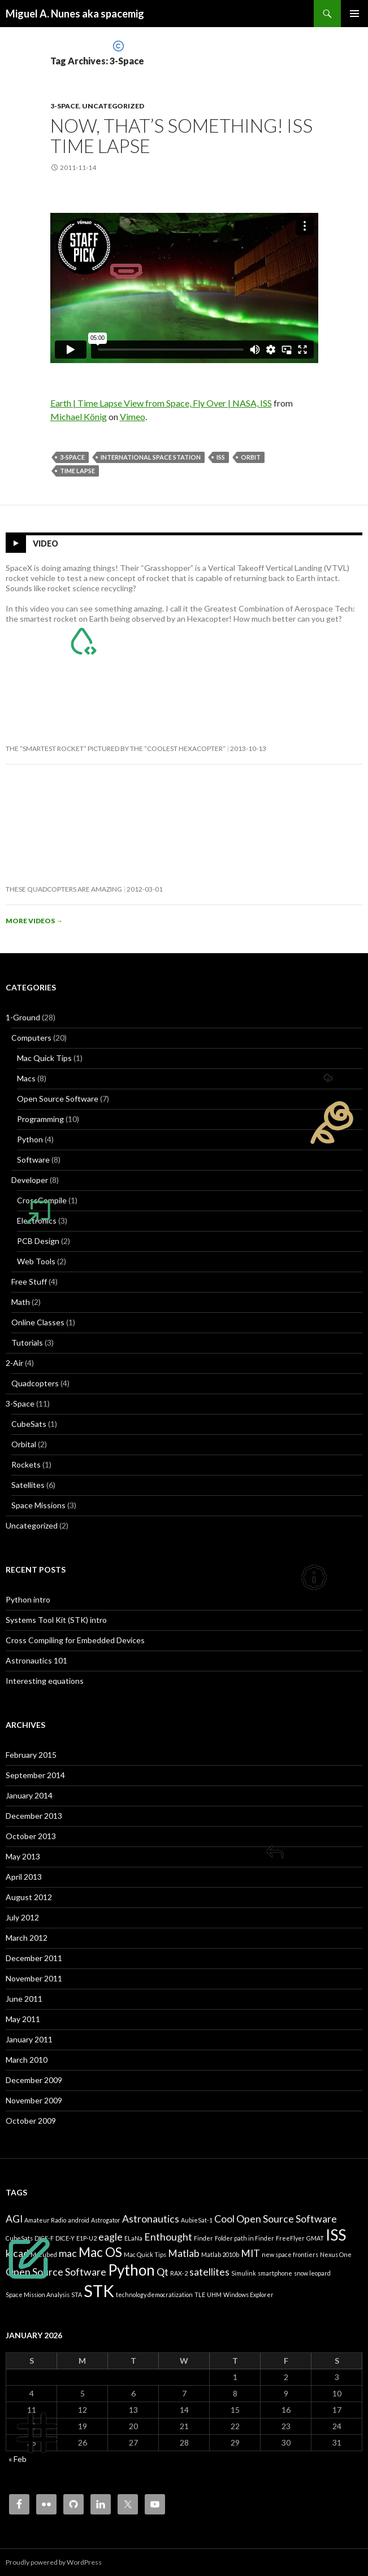 Image resolution: width=368 pixels, height=2576 pixels. Describe the element at coordinates (37, 2433) in the screenshot. I see `view hashtags or tagged content` at that location.